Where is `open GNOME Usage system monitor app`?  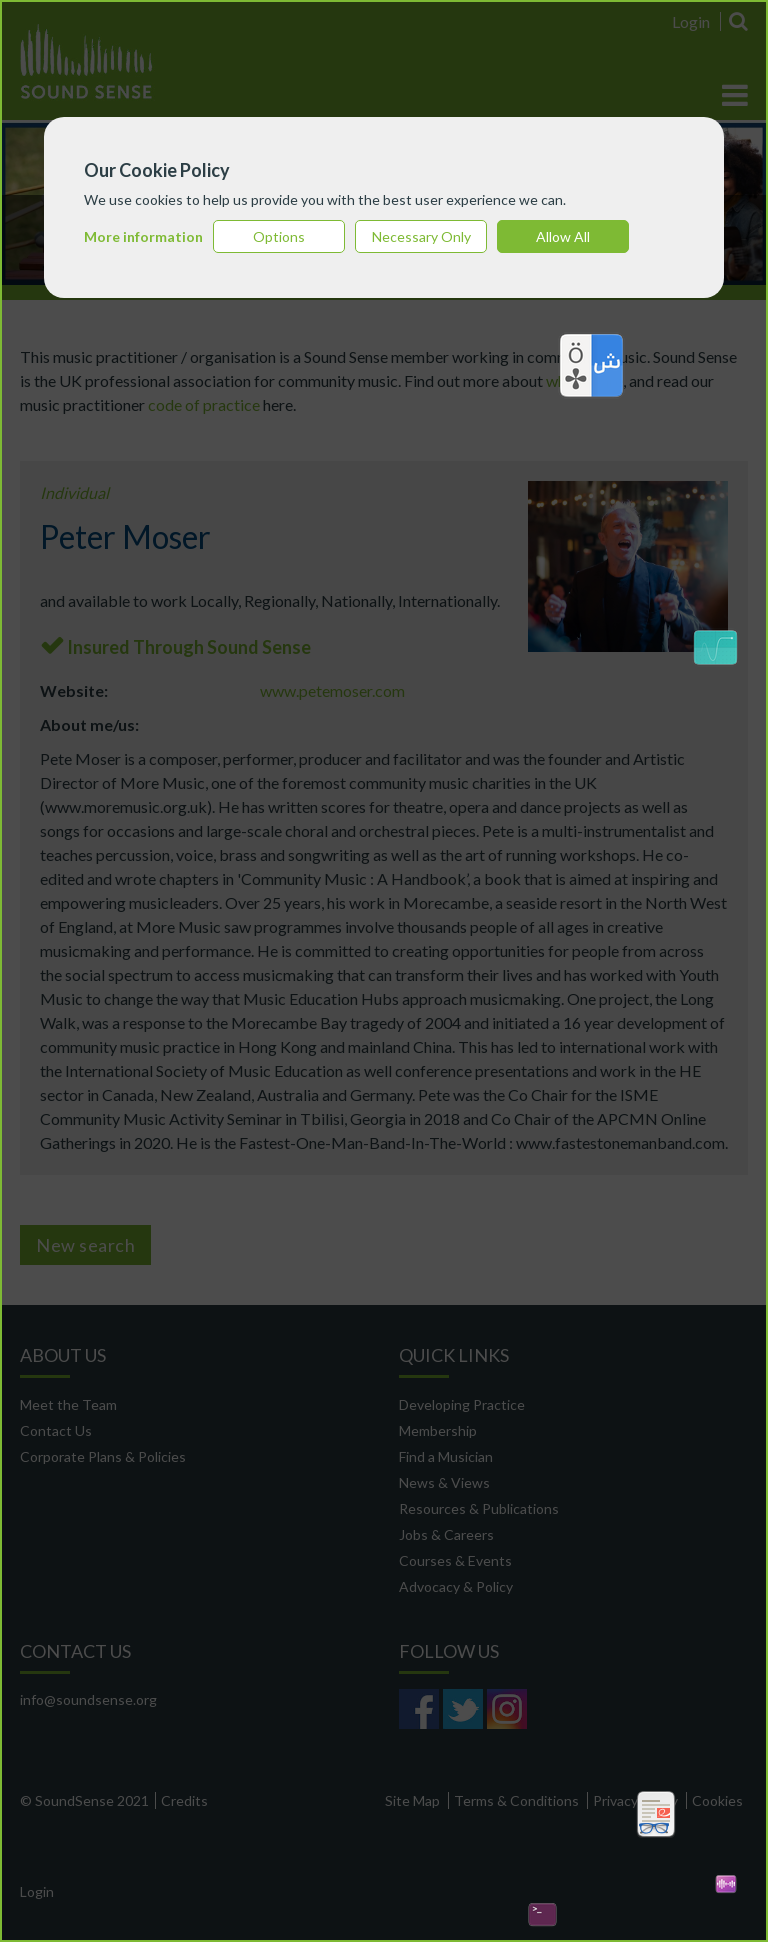 open GNOME Usage system monitor app is located at coordinates (715, 647).